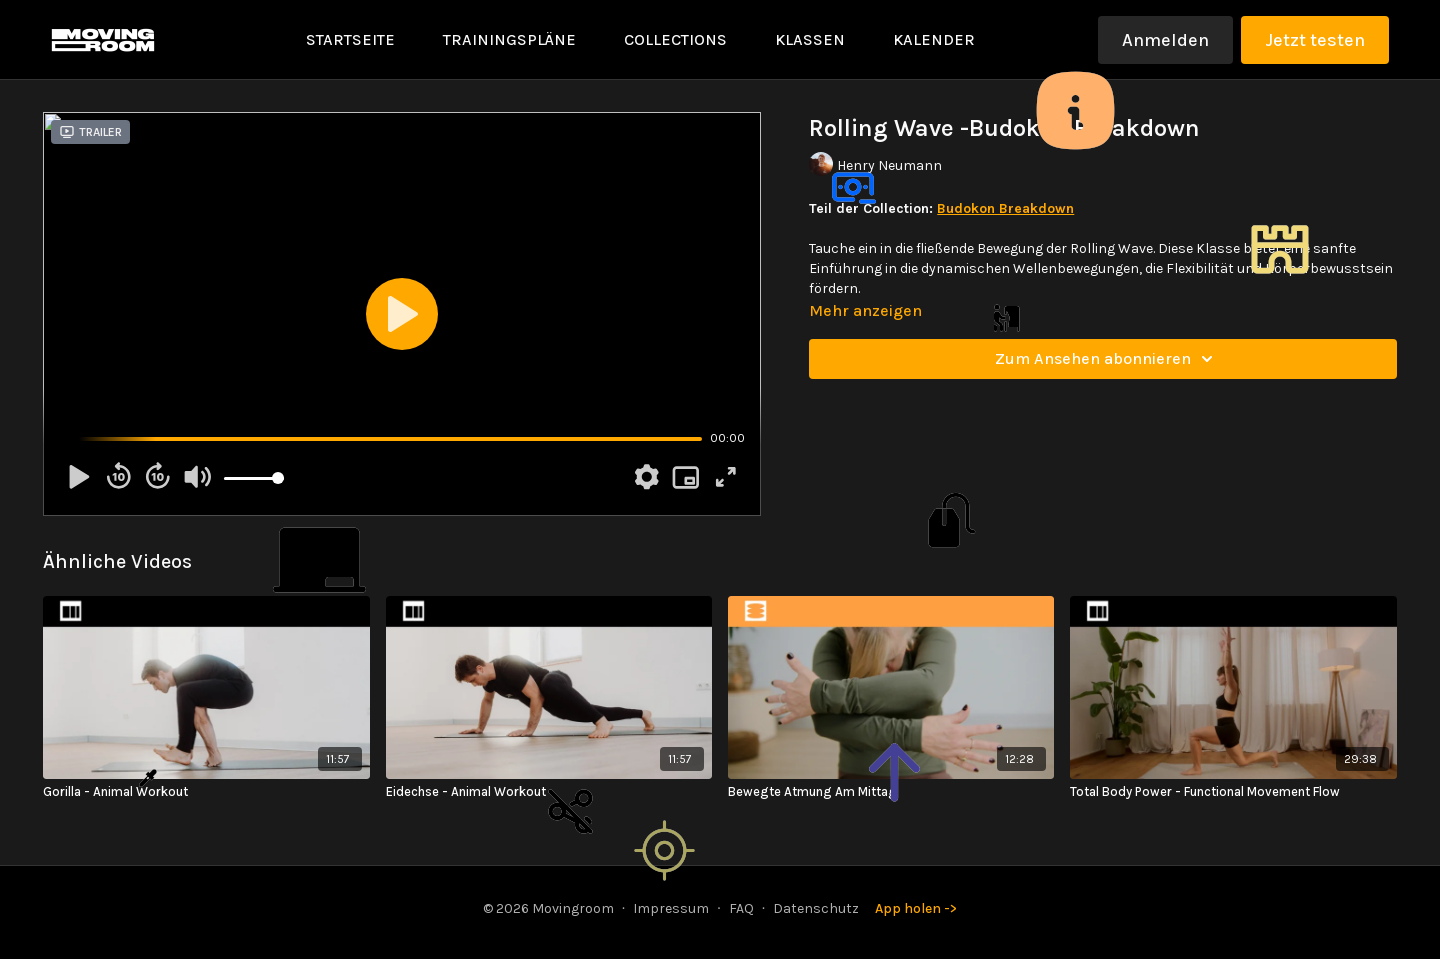  I want to click on subtract funds or reduce balance, so click(853, 187).